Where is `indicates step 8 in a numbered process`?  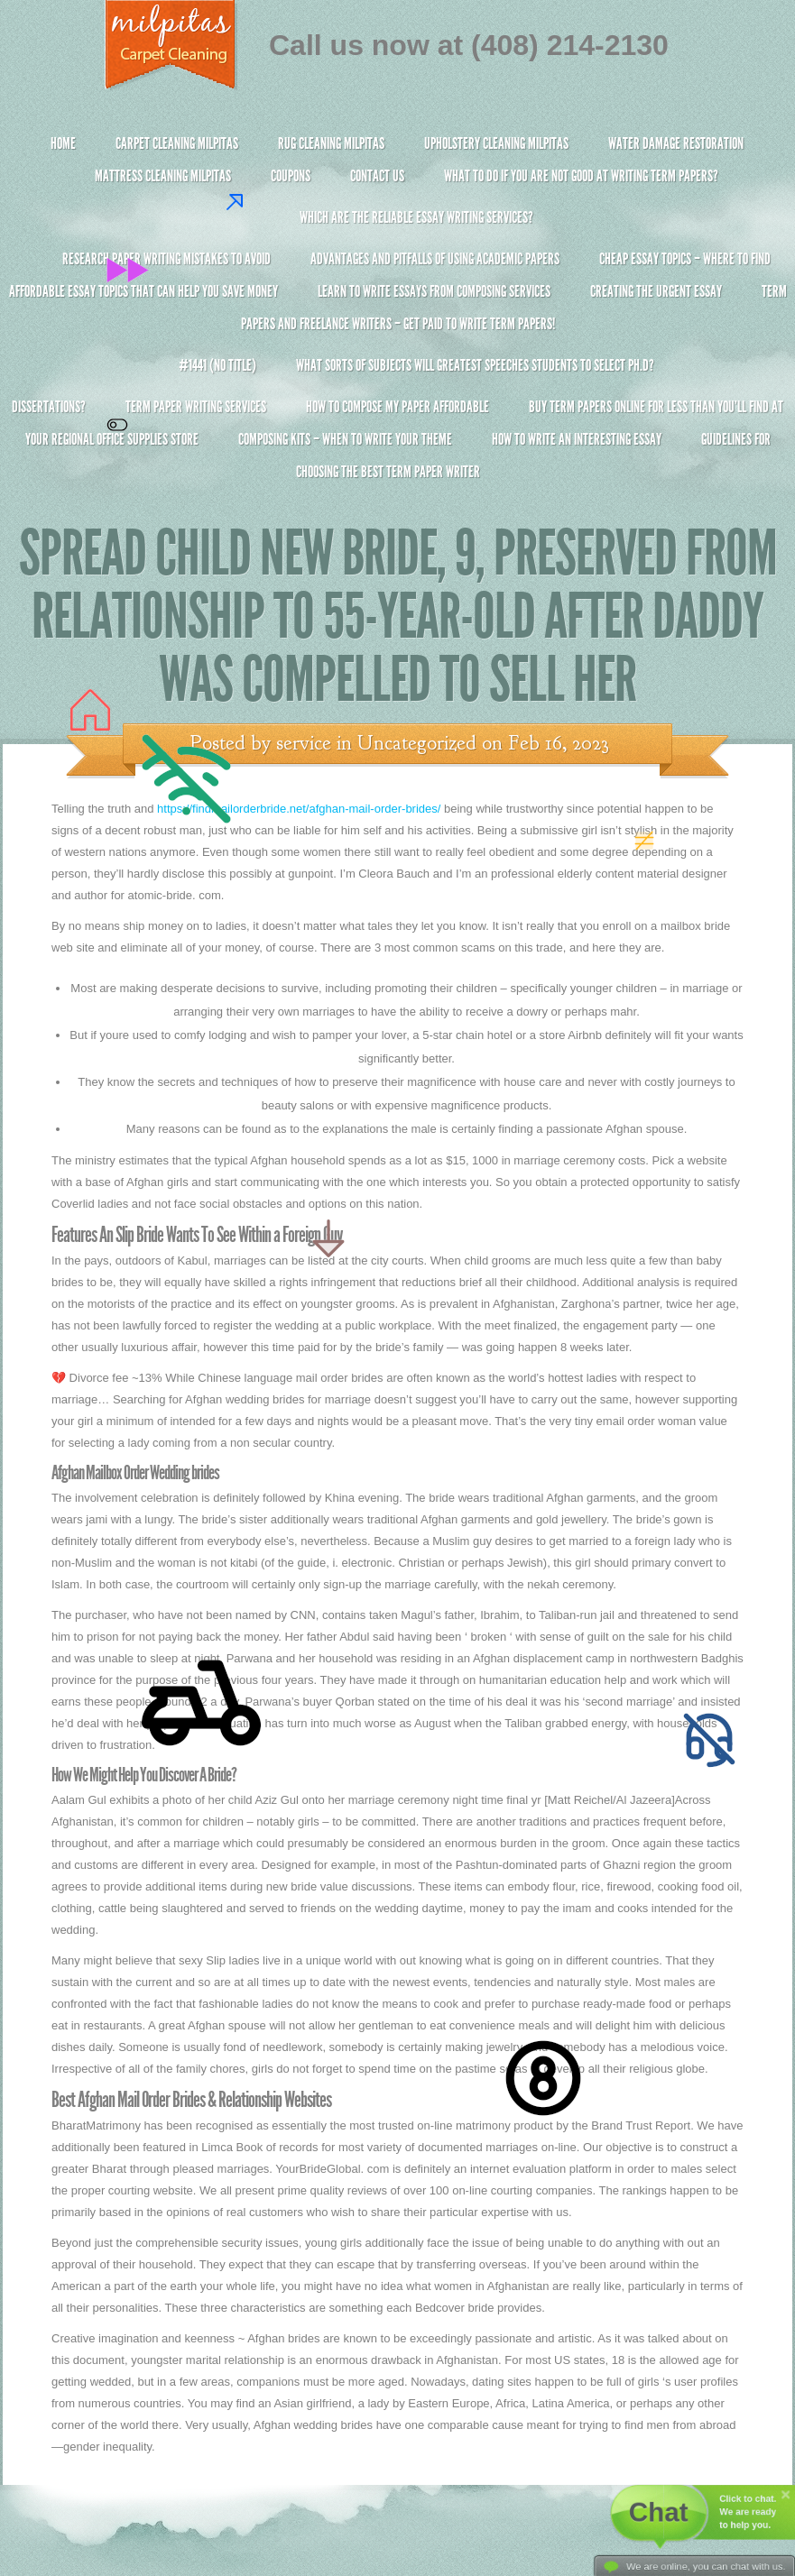 indicates step 8 in a numbered process is located at coordinates (543, 2078).